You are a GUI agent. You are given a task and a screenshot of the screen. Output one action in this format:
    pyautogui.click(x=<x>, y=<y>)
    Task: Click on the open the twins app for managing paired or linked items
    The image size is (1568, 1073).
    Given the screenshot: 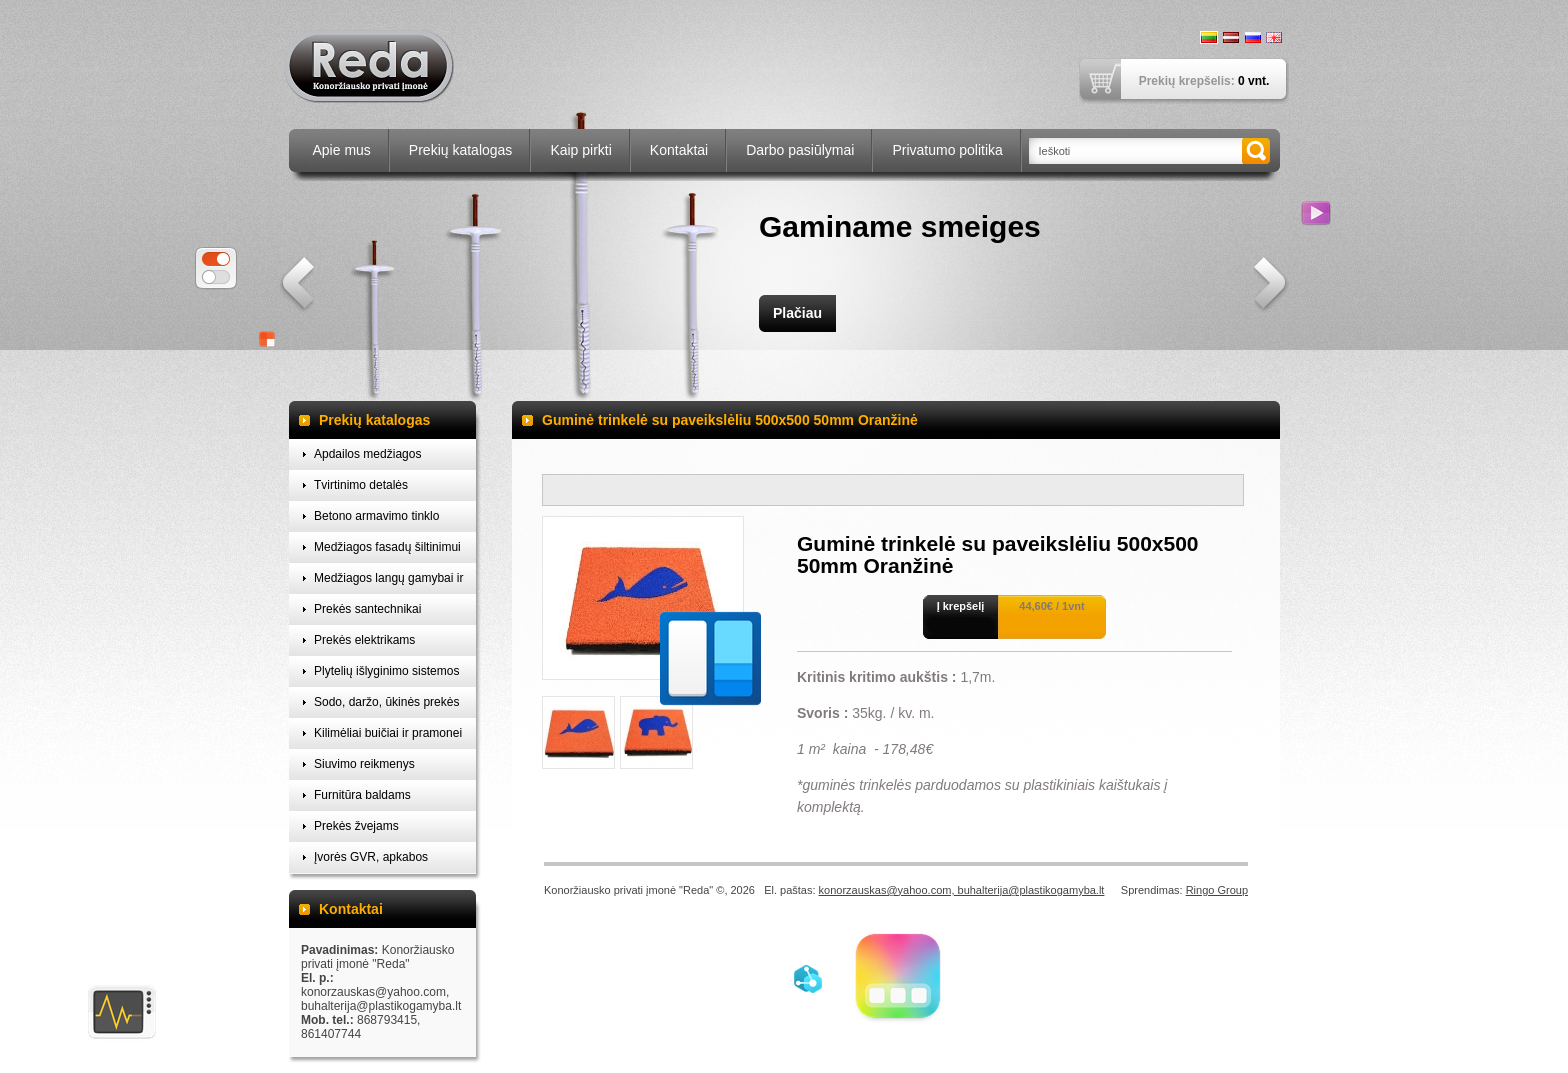 What is the action you would take?
    pyautogui.click(x=808, y=979)
    